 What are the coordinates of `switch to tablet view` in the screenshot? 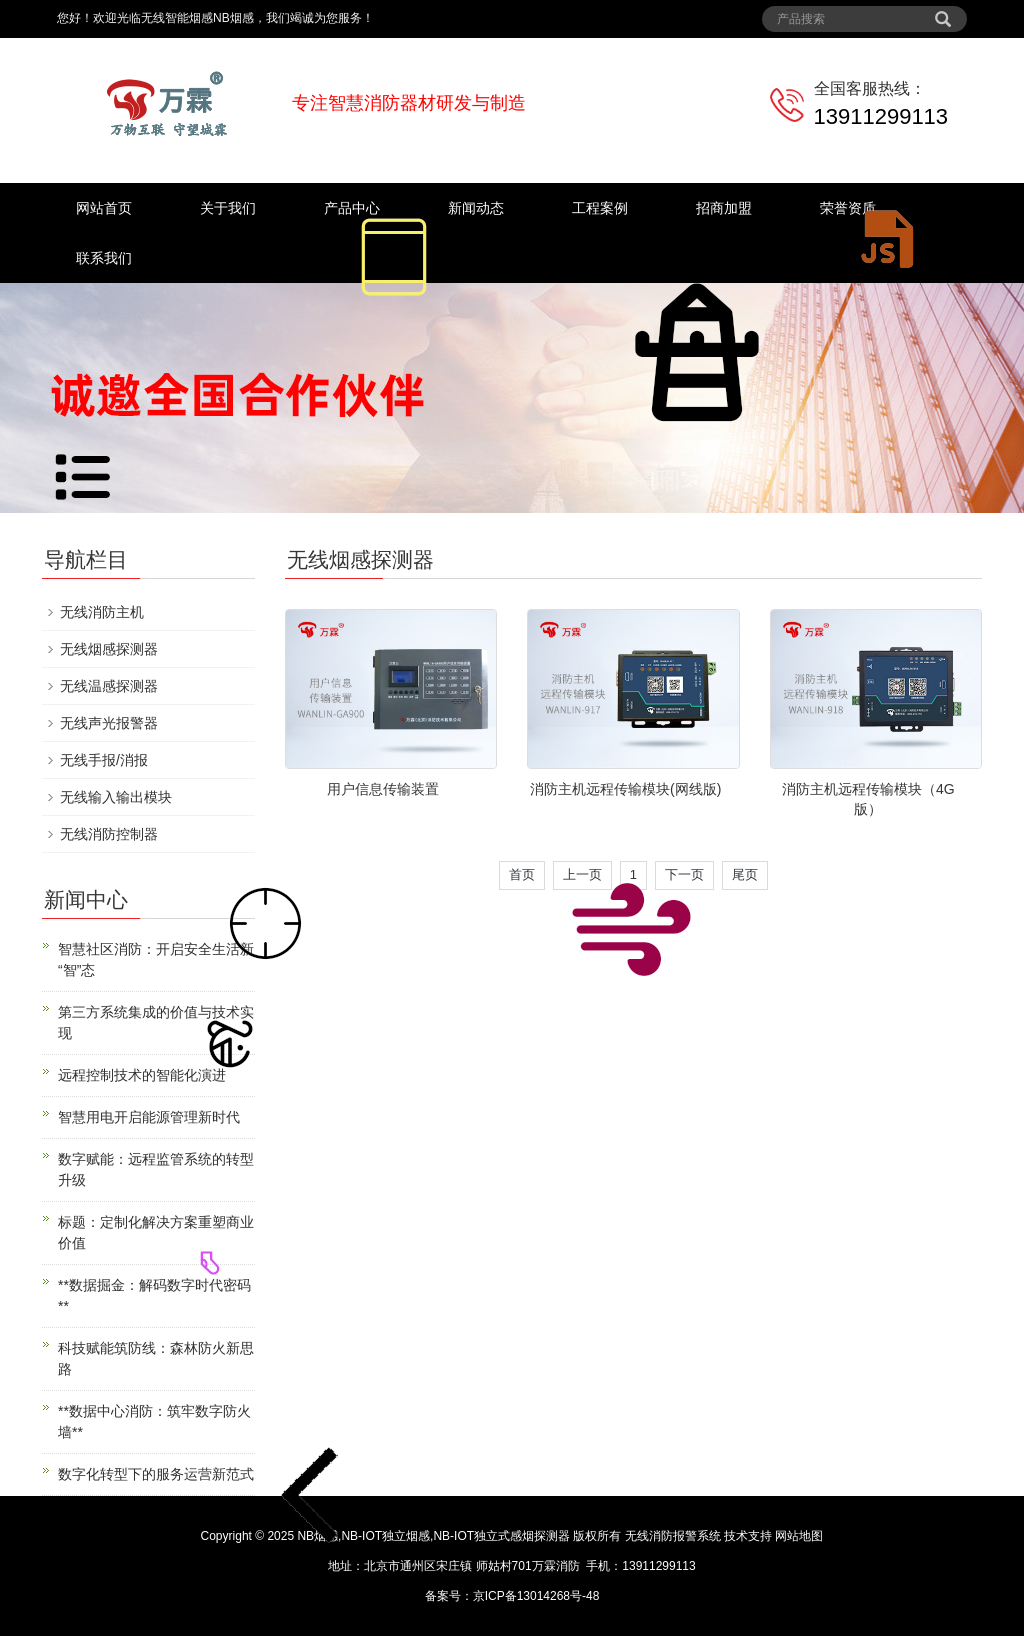 It's located at (394, 257).